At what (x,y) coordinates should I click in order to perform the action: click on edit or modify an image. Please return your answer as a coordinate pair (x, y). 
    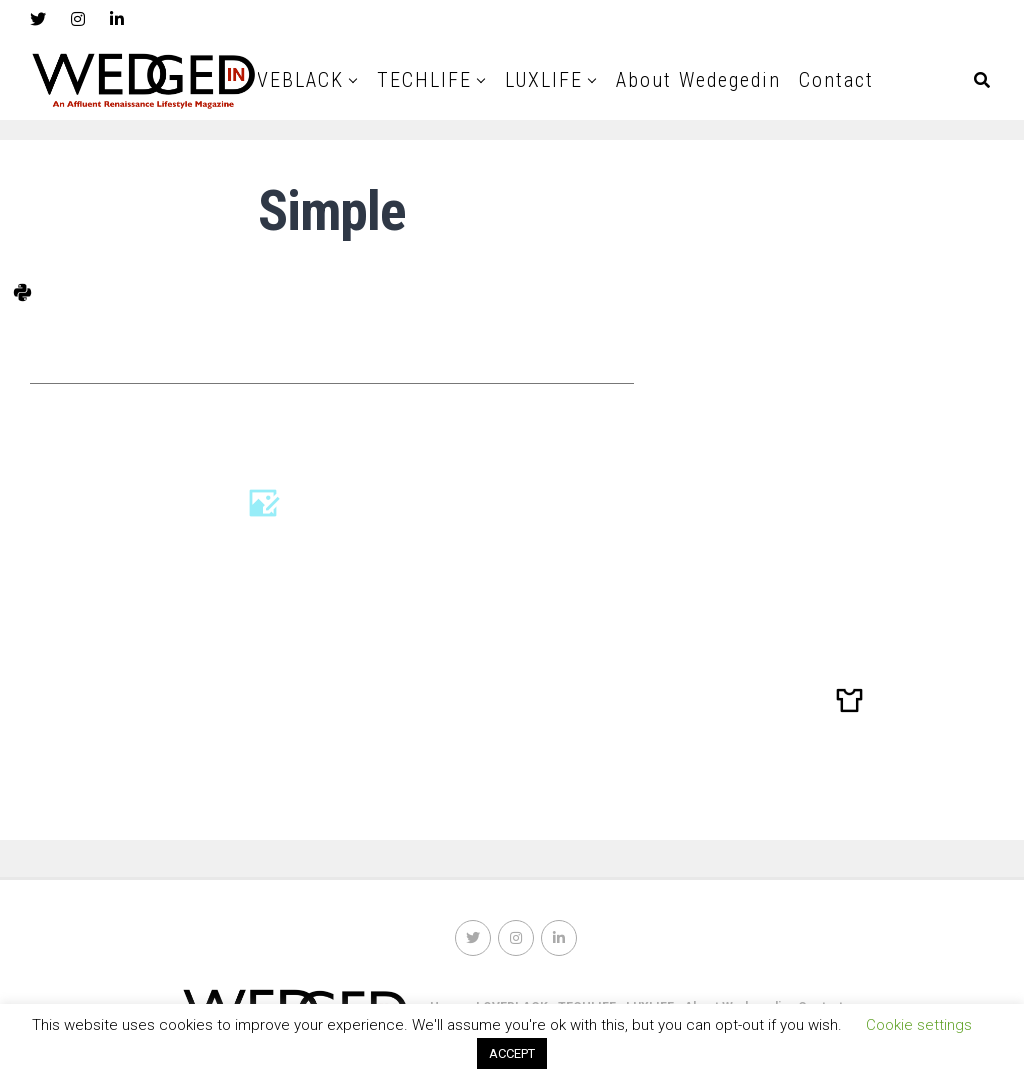
    Looking at the image, I should click on (263, 503).